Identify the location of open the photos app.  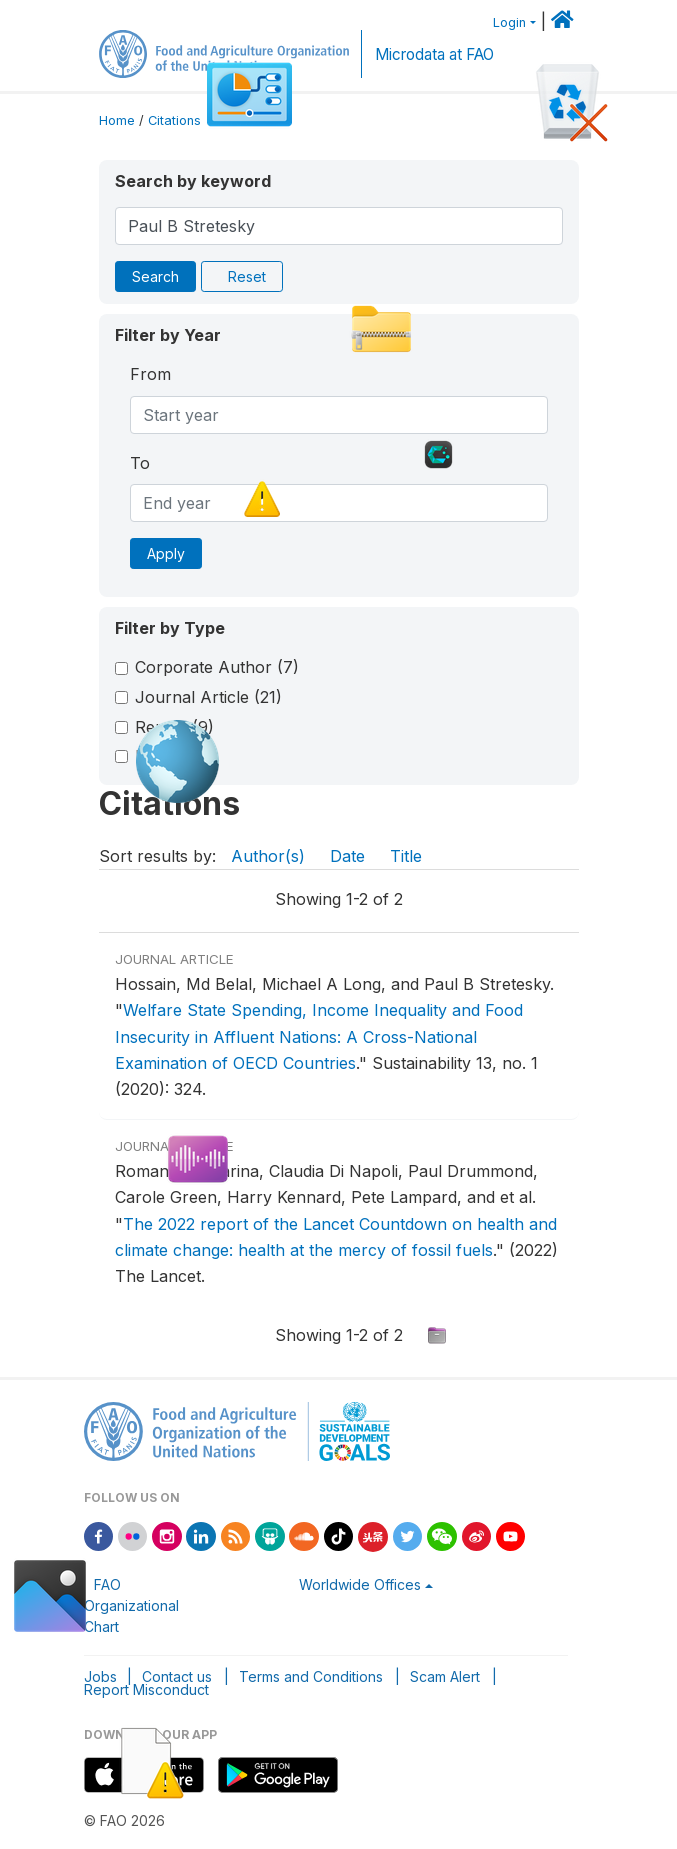
(50, 1596).